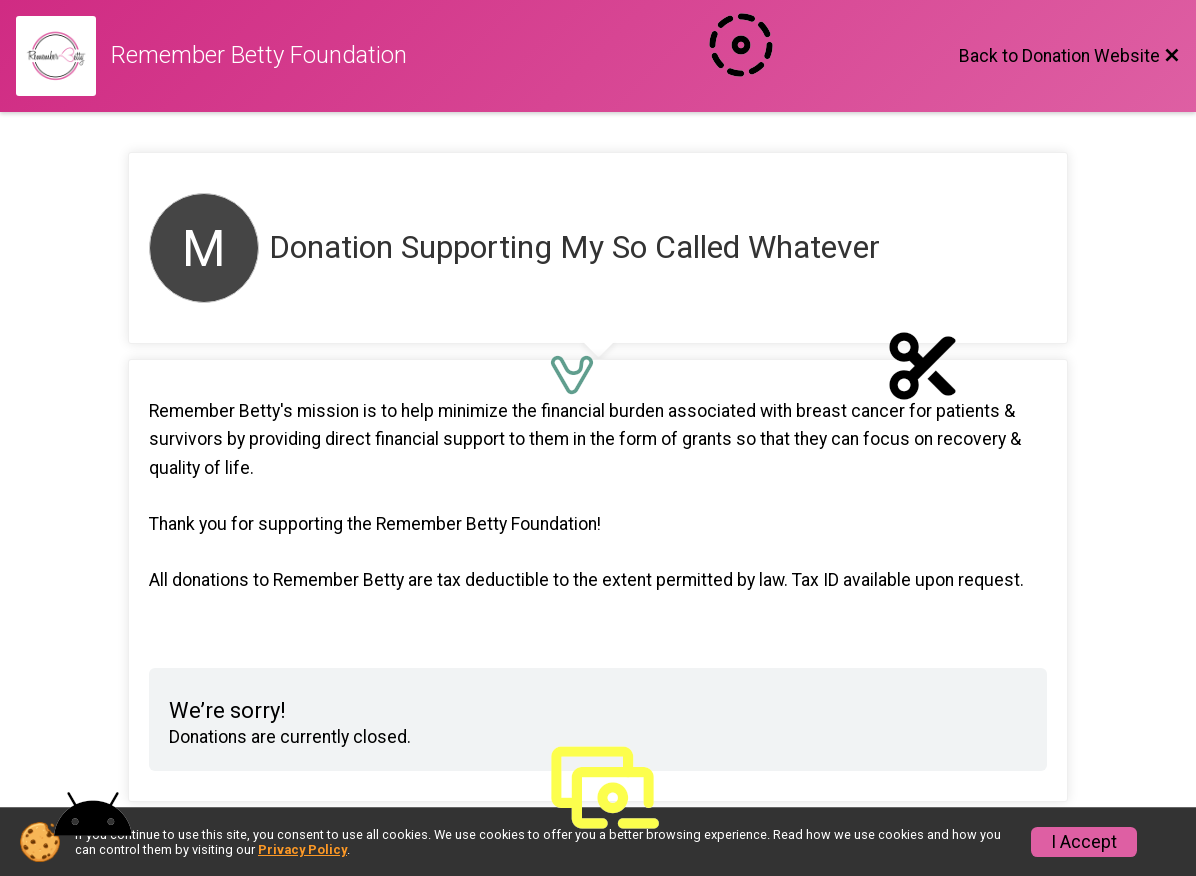 The image size is (1196, 876). What do you see at coordinates (572, 375) in the screenshot?
I see `open vivaldi browser` at bounding box center [572, 375].